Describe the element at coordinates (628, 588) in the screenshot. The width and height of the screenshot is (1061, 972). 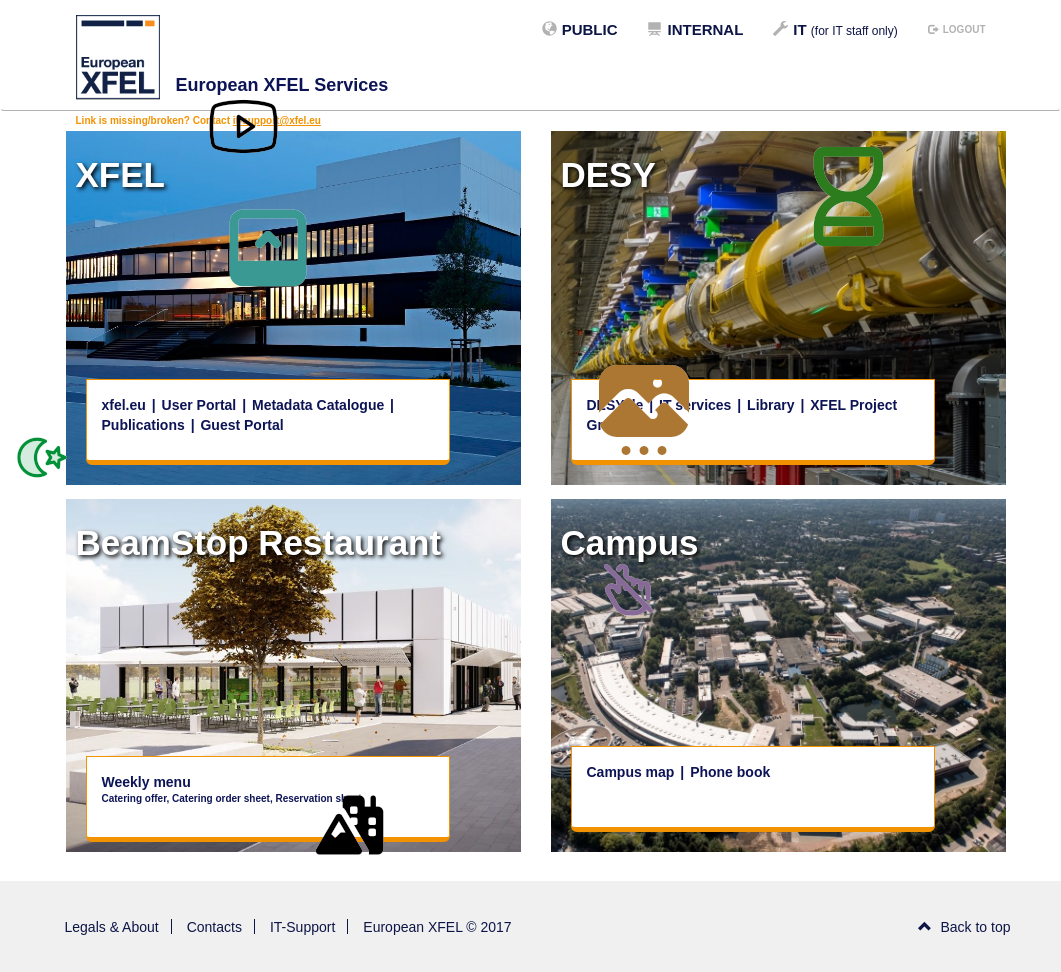
I see `touch interaction disabled` at that location.